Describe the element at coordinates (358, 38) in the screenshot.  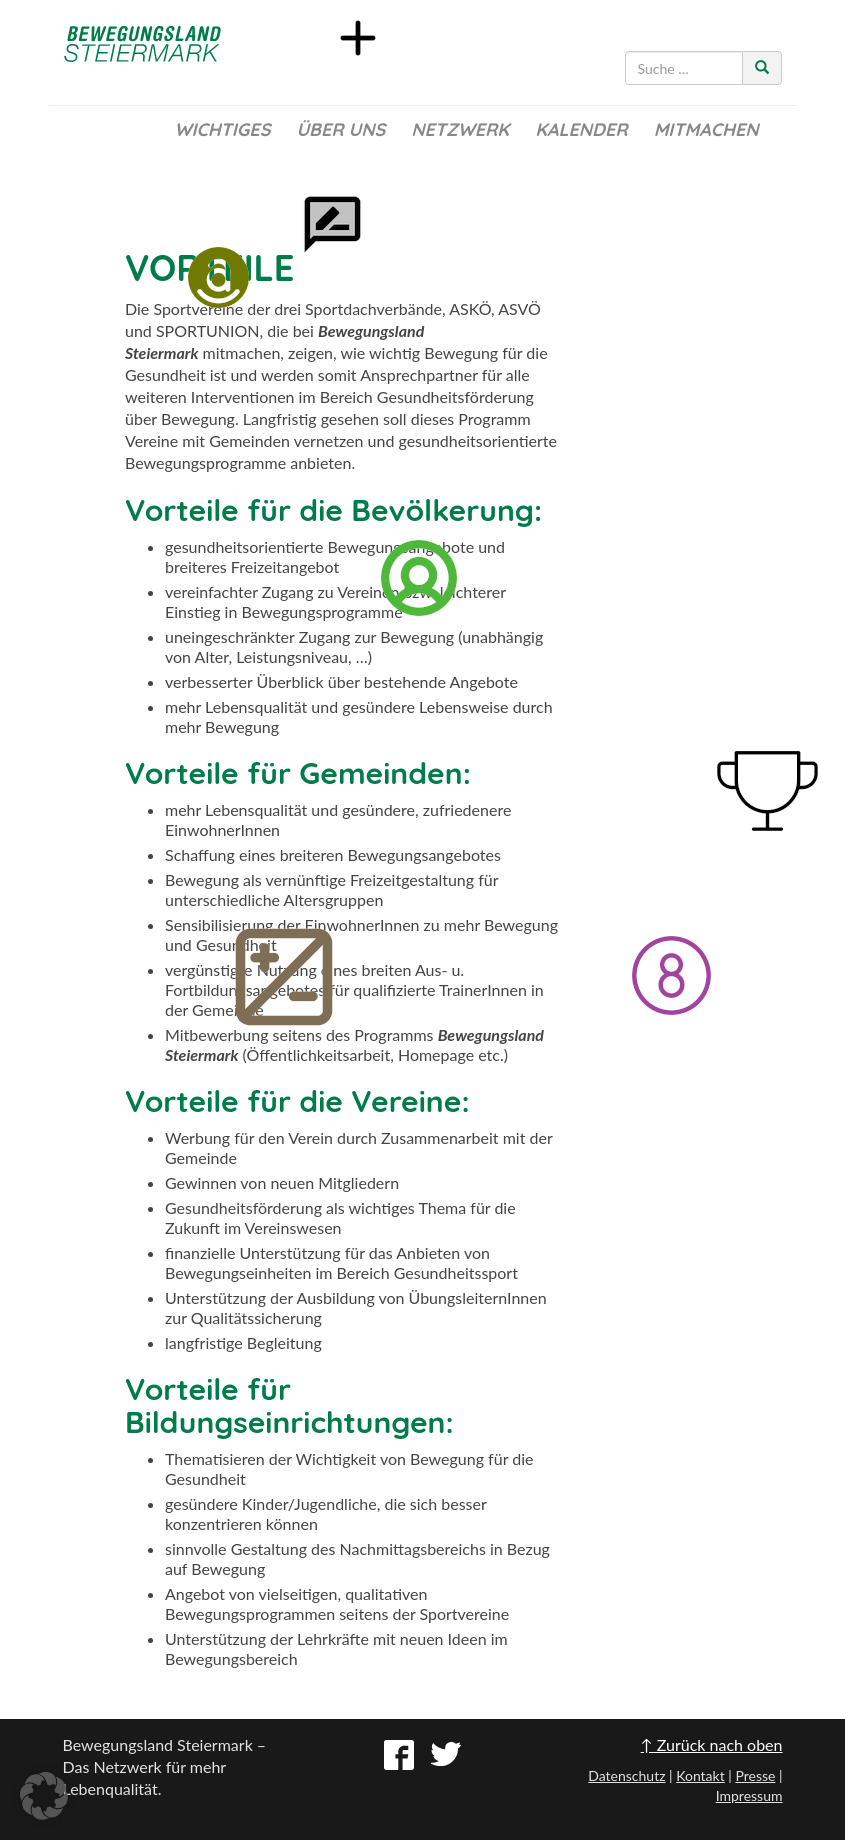
I see `add a new item` at that location.